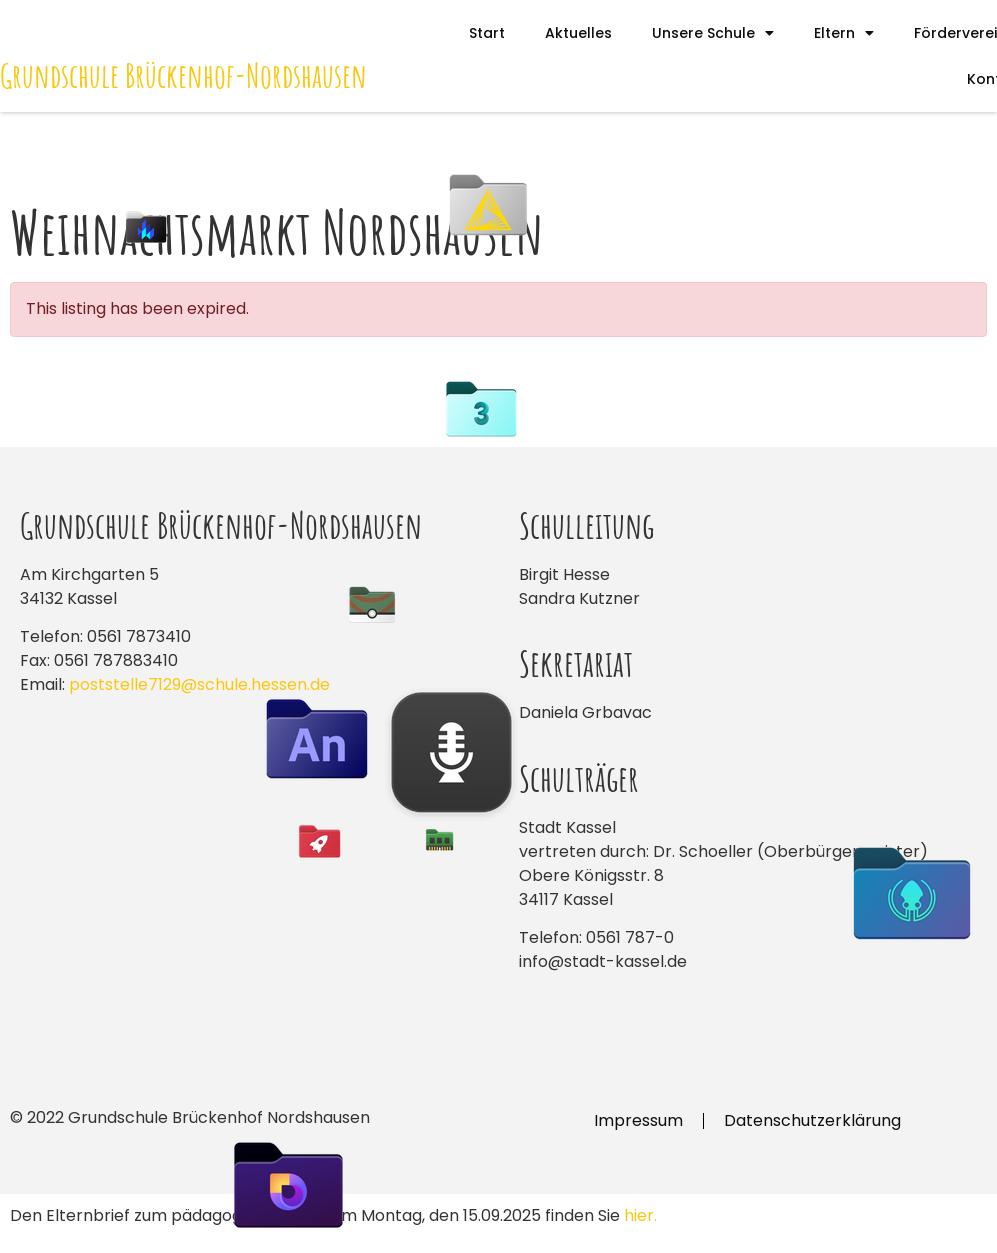 The width and height of the screenshot is (997, 1253). Describe the element at coordinates (288, 1188) in the screenshot. I see `open wondershare pixstudio project folder` at that location.